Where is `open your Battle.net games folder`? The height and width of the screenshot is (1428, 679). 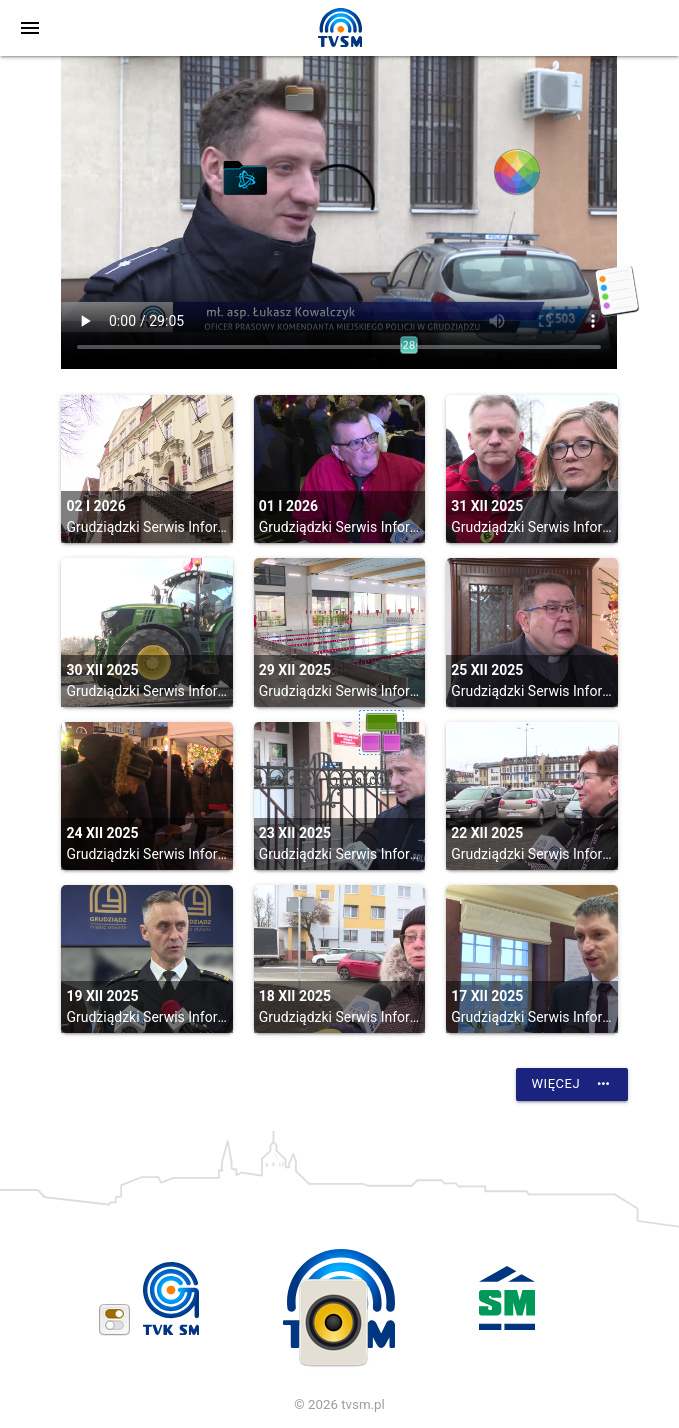
open your Battle.net games folder is located at coordinates (245, 179).